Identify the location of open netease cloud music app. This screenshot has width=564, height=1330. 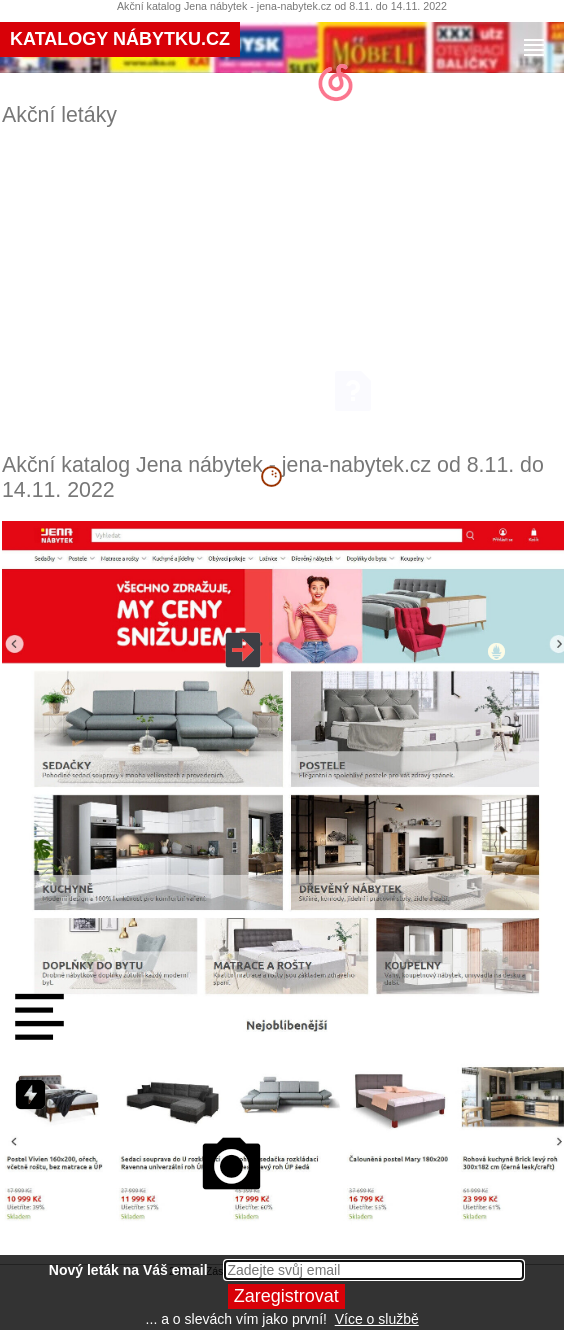
(335, 82).